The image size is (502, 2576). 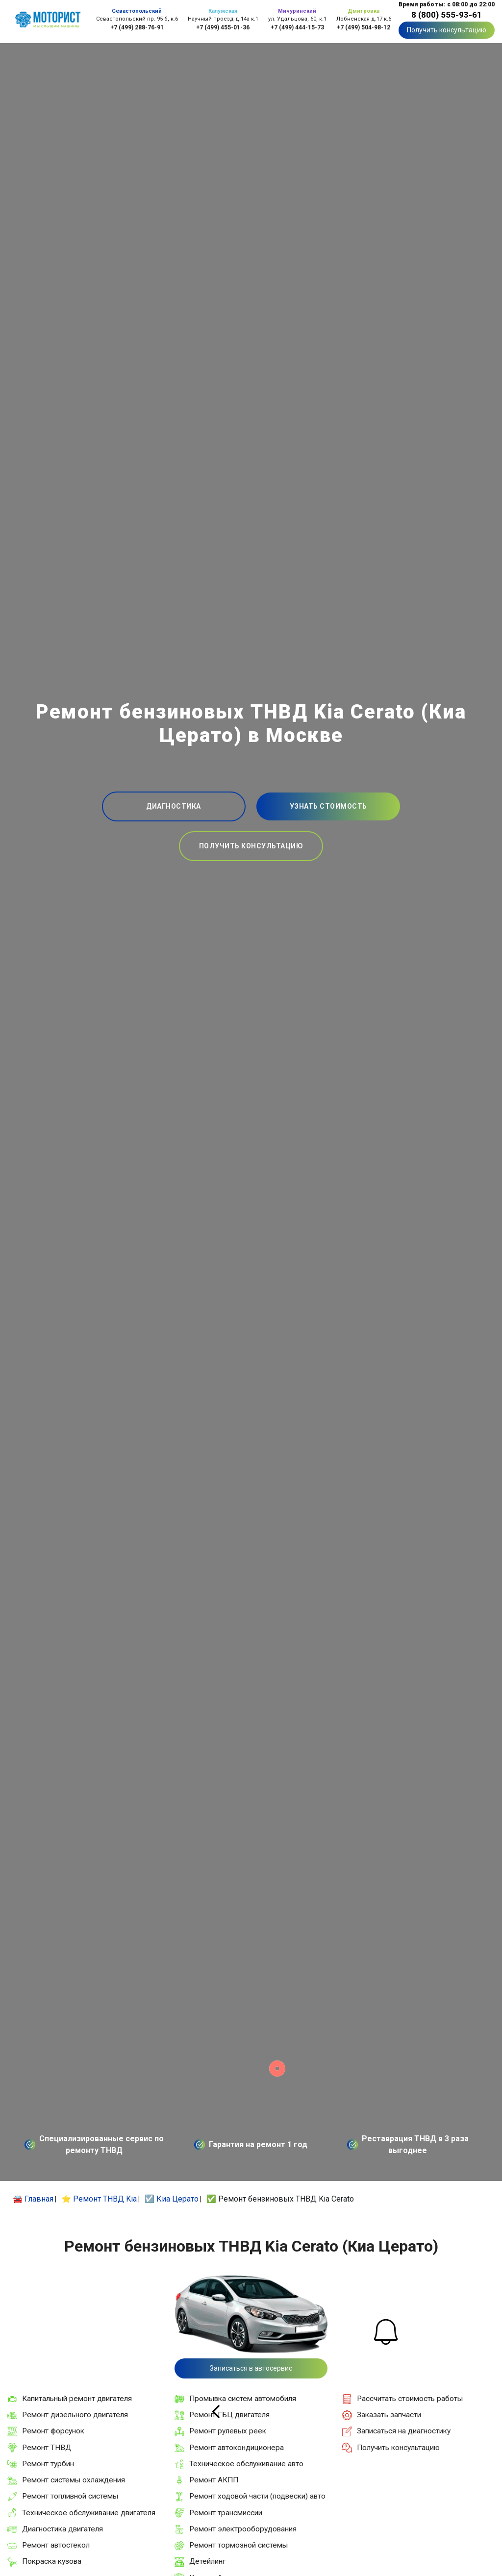 What do you see at coordinates (277, 2068) in the screenshot?
I see `indicates an unread notification or new item` at bounding box center [277, 2068].